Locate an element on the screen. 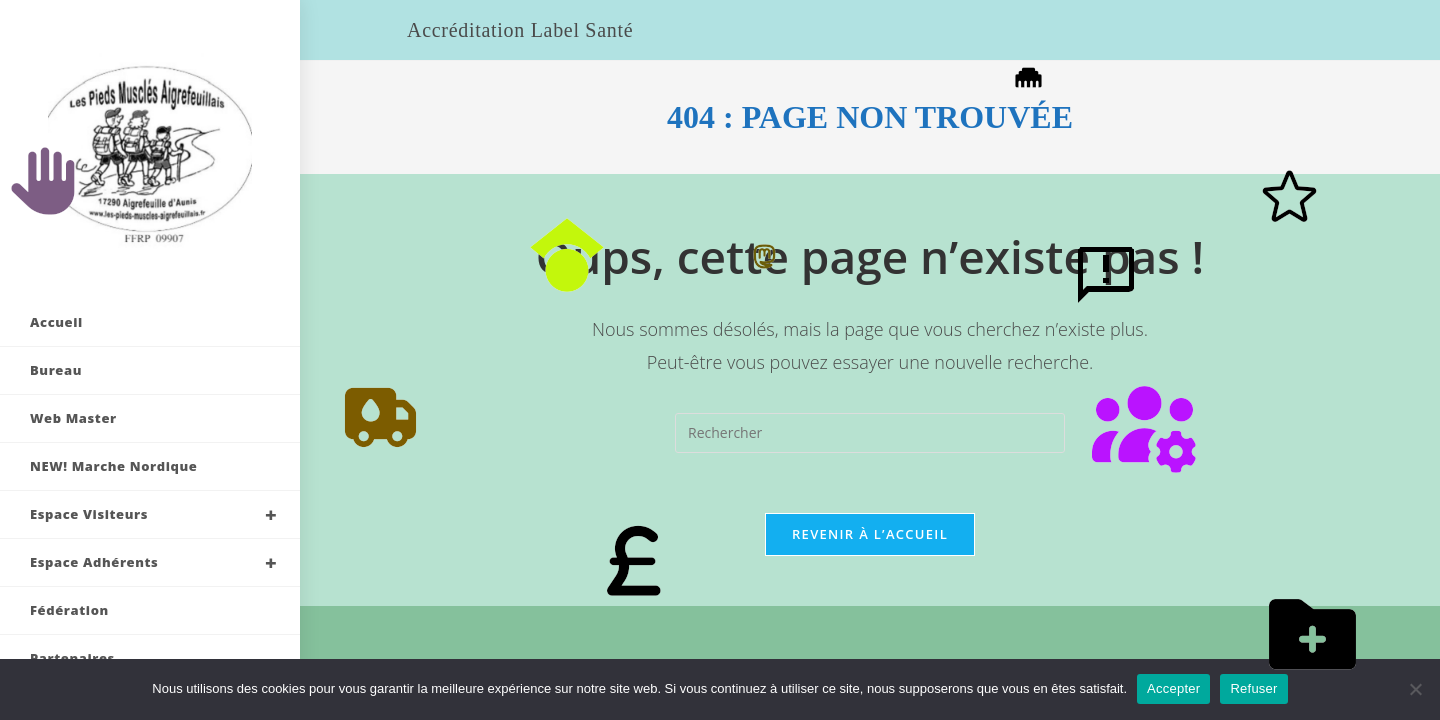  link to google scholar profile is located at coordinates (567, 255).